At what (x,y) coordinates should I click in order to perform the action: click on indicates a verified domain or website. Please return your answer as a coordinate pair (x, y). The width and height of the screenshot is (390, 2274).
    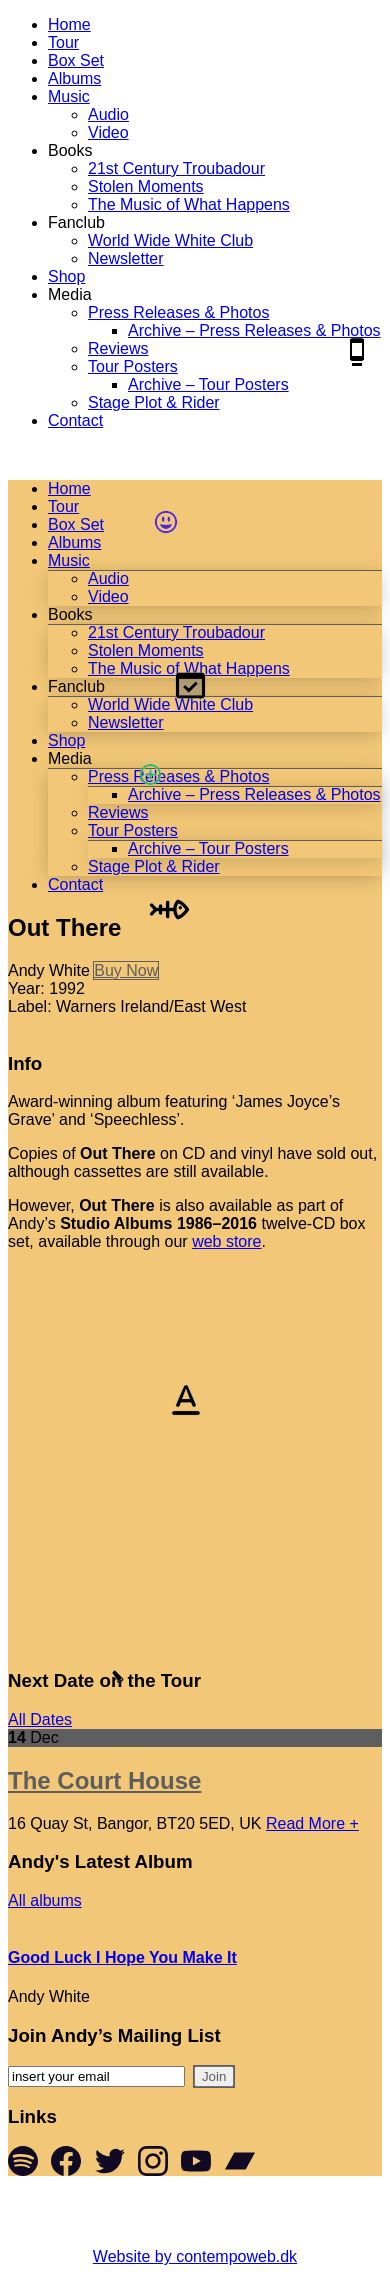
    Looking at the image, I should click on (190, 685).